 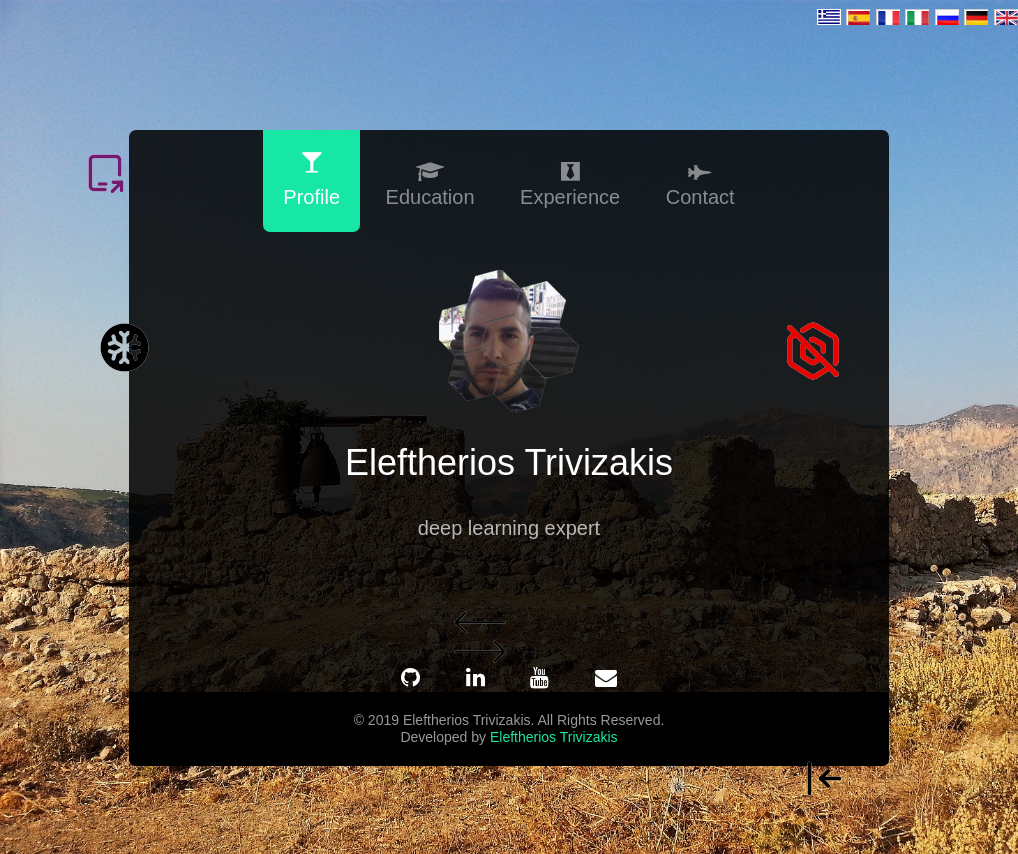 I want to click on swap or exchange items, so click(x=480, y=637).